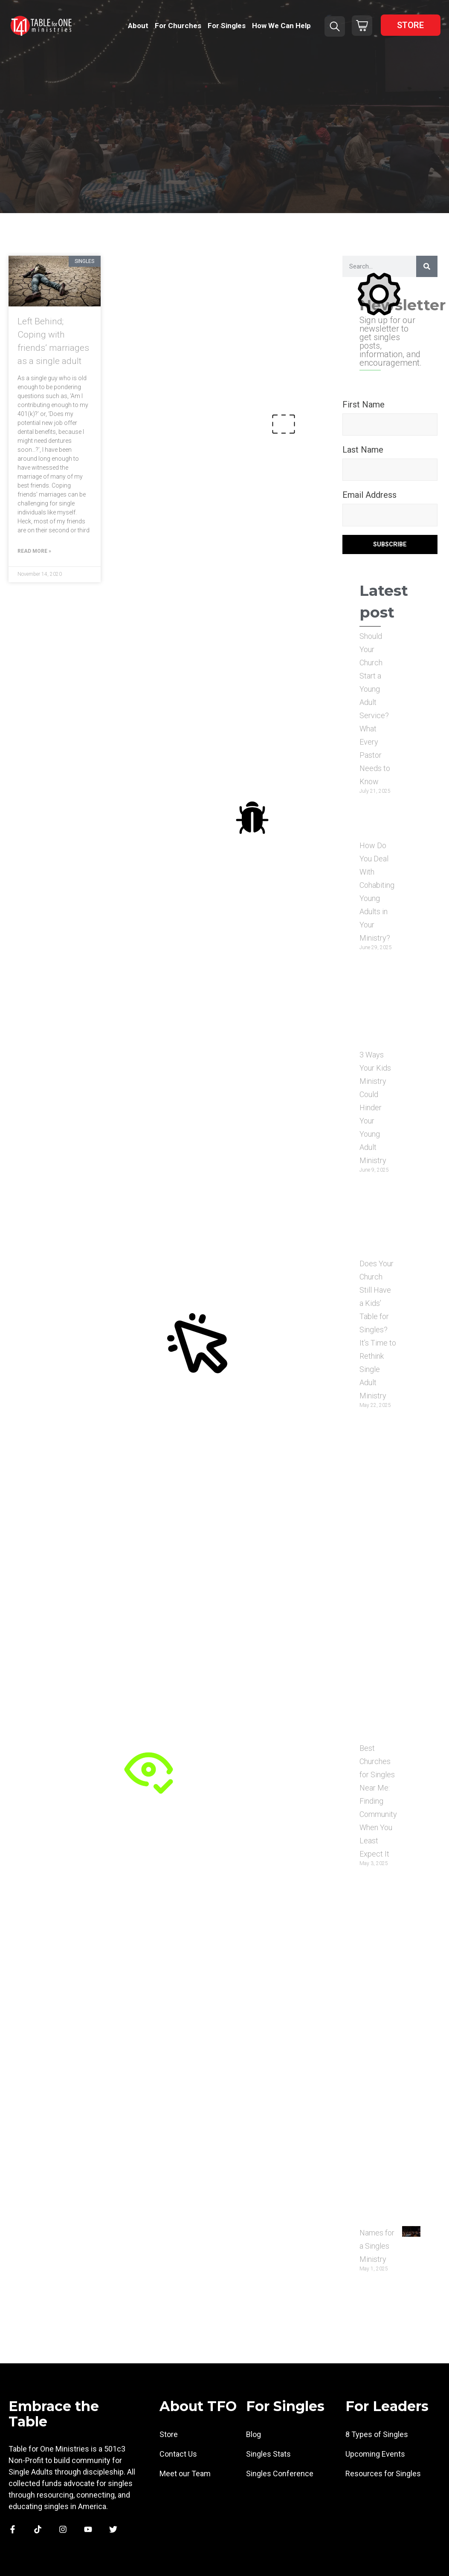 This screenshot has height=2576, width=449. I want to click on mark item as viewed or read, so click(148, 1769).